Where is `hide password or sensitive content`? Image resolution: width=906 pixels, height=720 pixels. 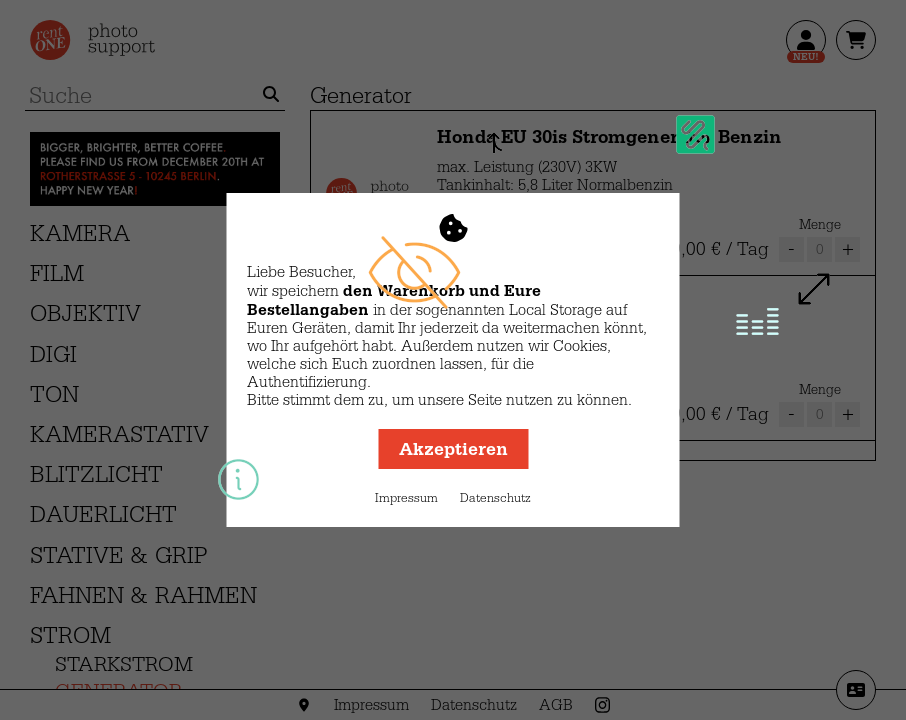 hide password or sensitive content is located at coordinates (414, 272).